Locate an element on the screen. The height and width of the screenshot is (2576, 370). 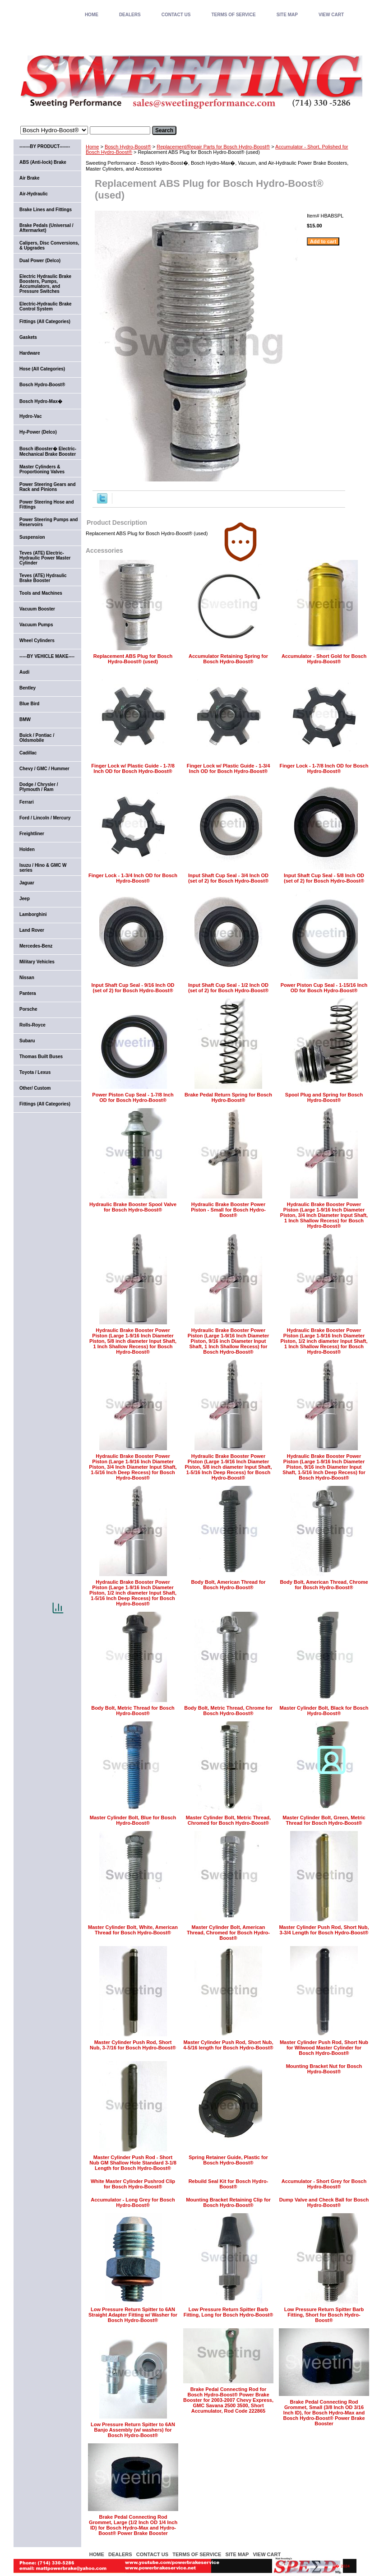
view analytics or statistics is located at coordinates (58, 1608).